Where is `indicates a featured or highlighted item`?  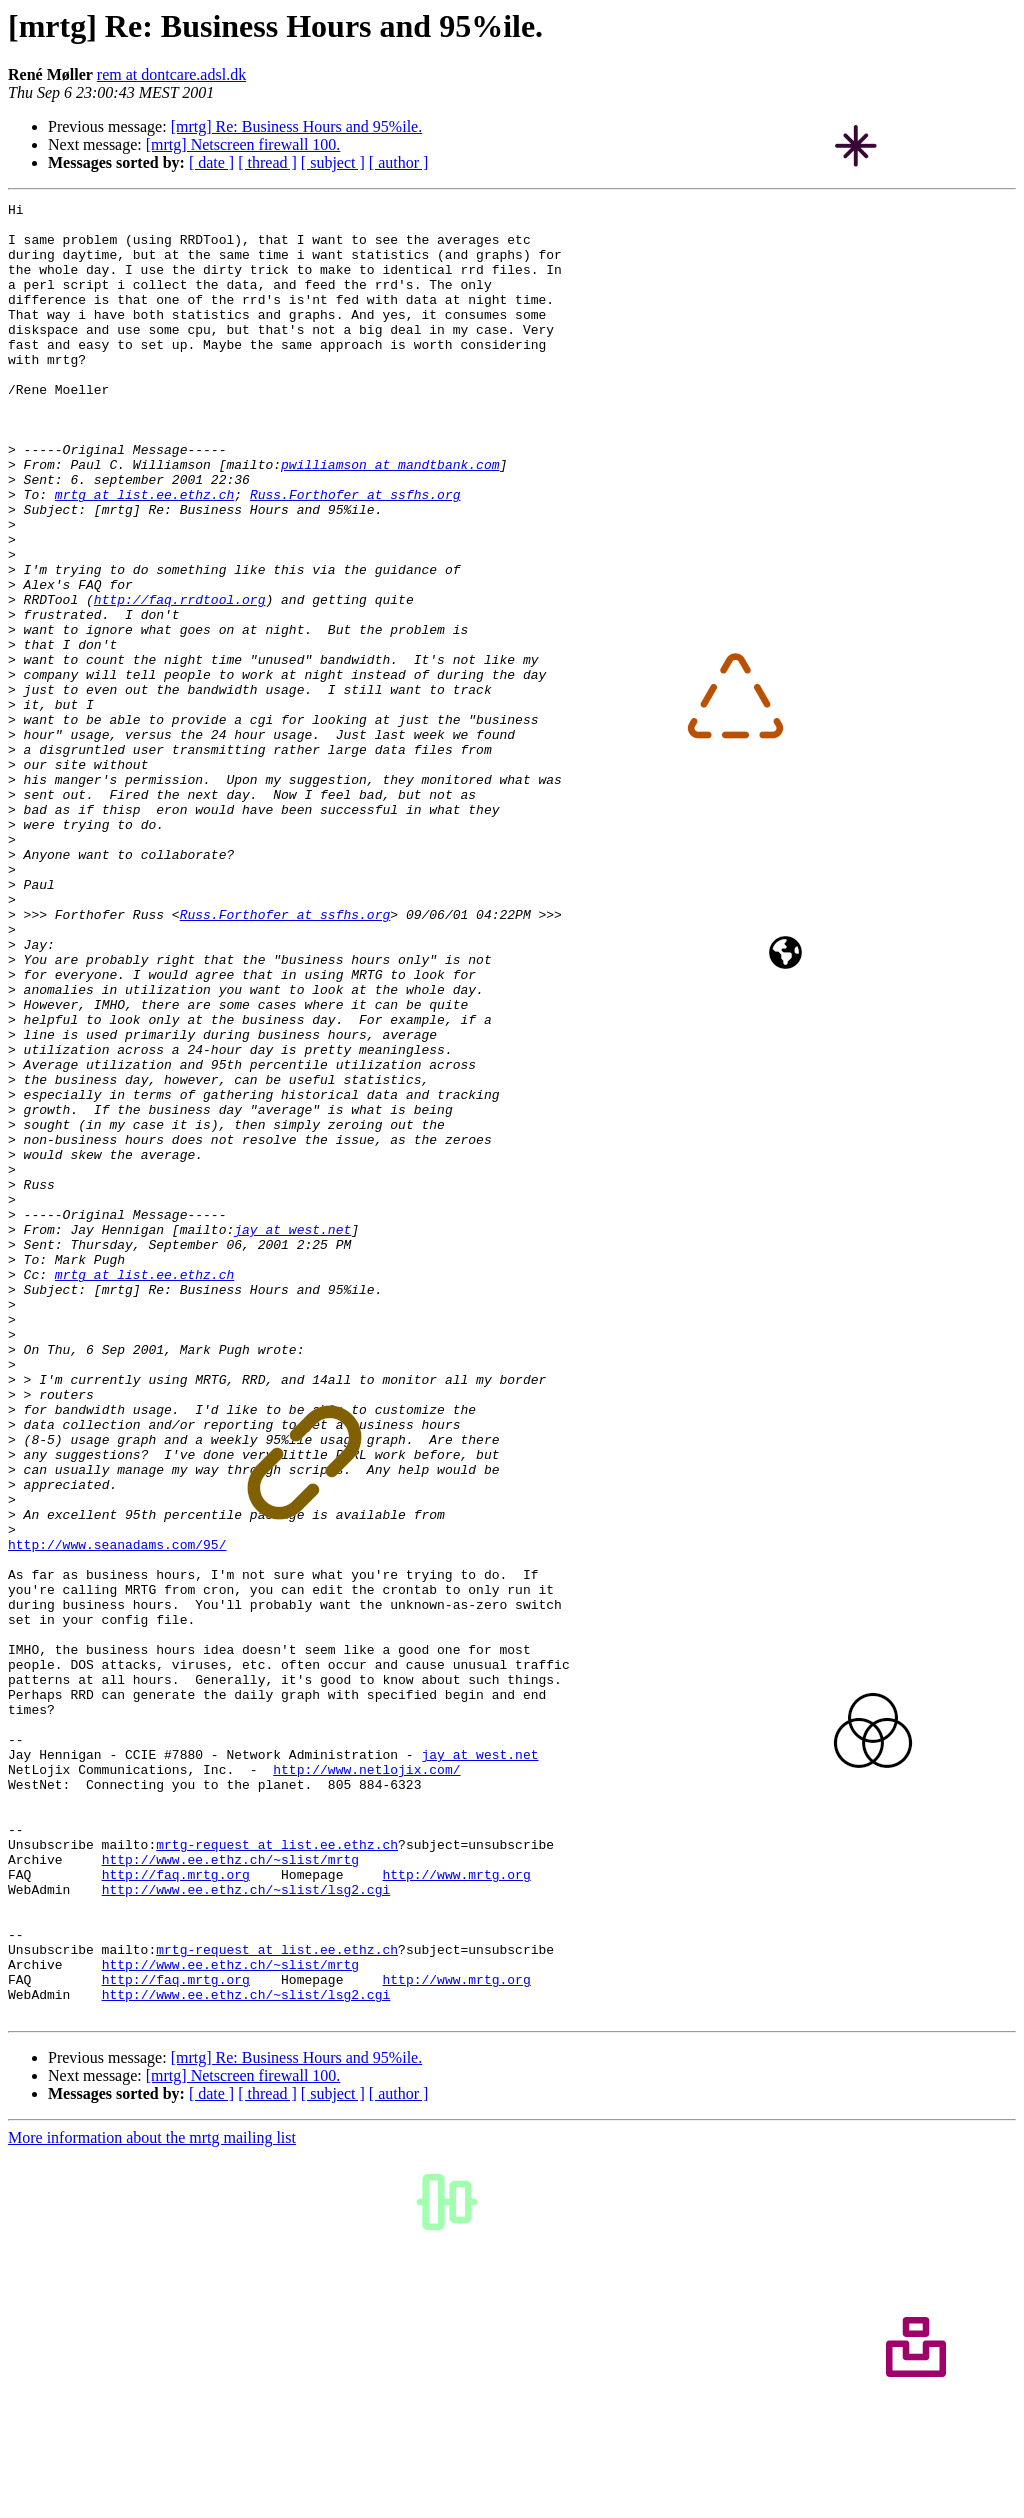
indicates a featured or highlighted item is located at coordinates (856, 146).